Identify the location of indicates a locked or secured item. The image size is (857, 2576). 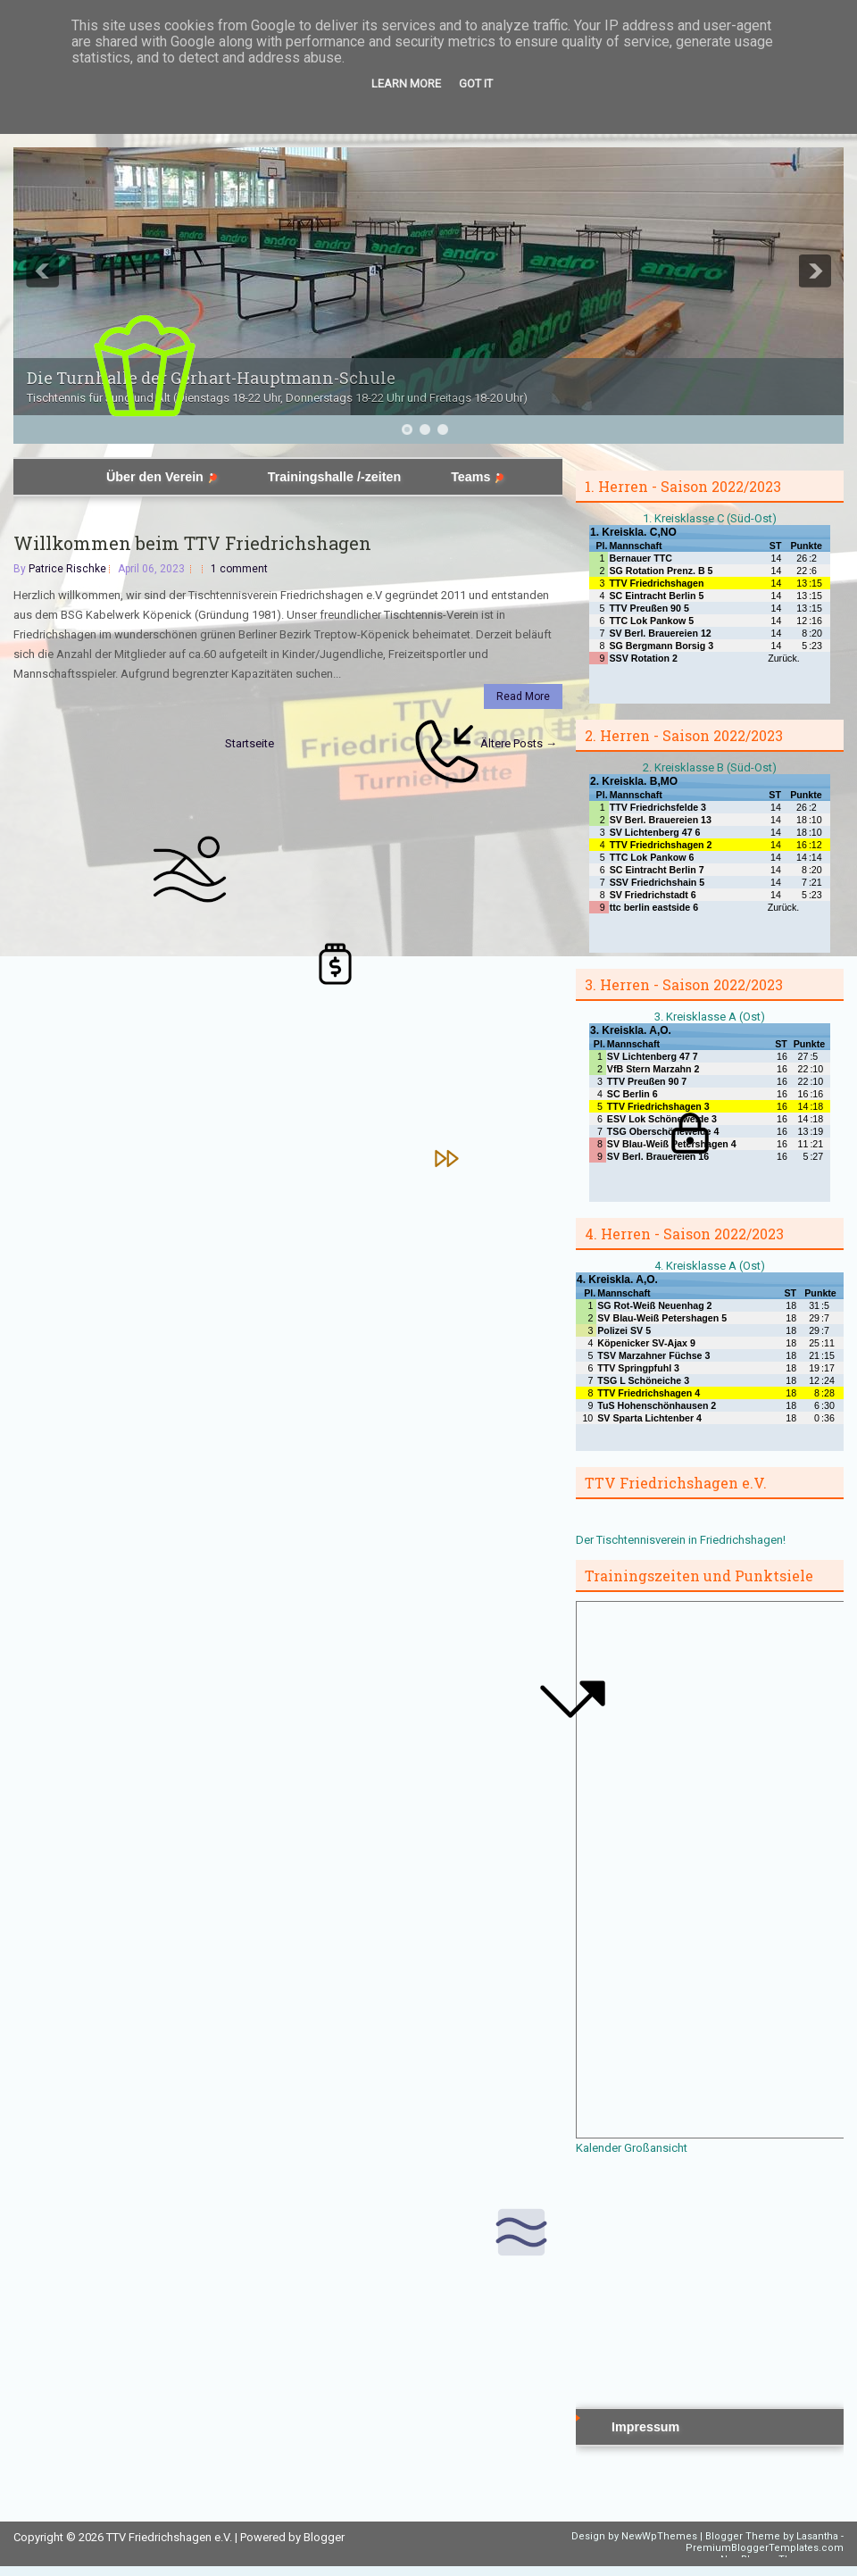
(690, 1133).